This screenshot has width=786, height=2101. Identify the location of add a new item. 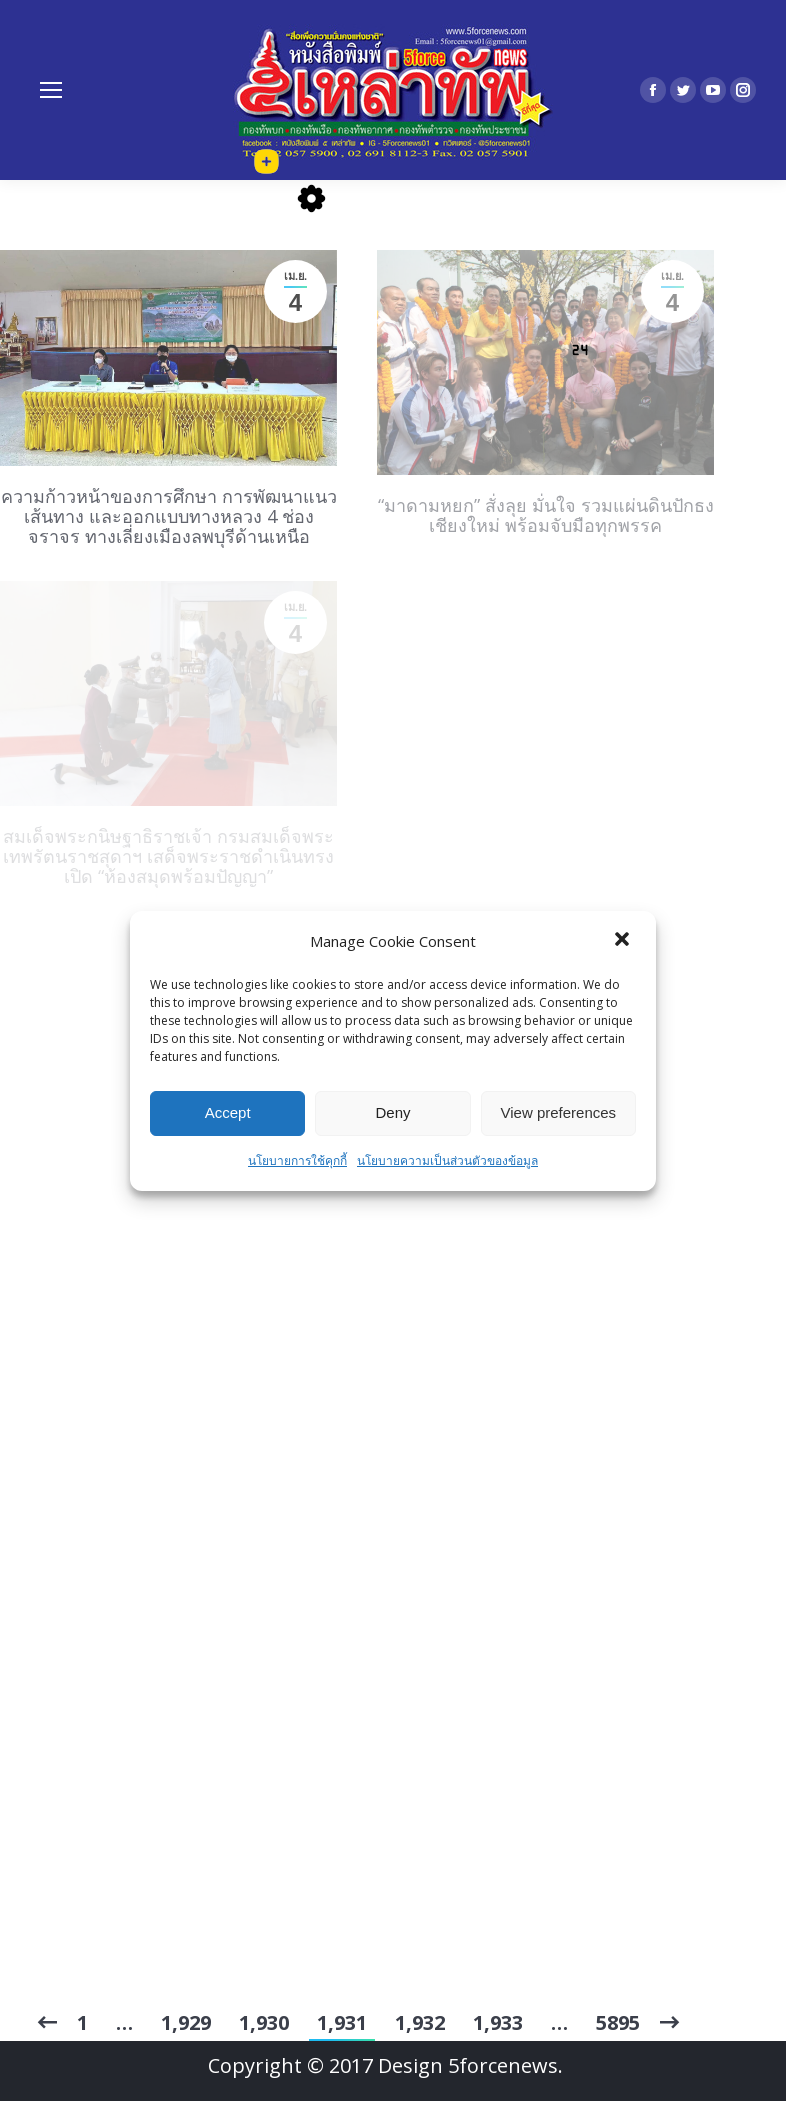
(266, 161).